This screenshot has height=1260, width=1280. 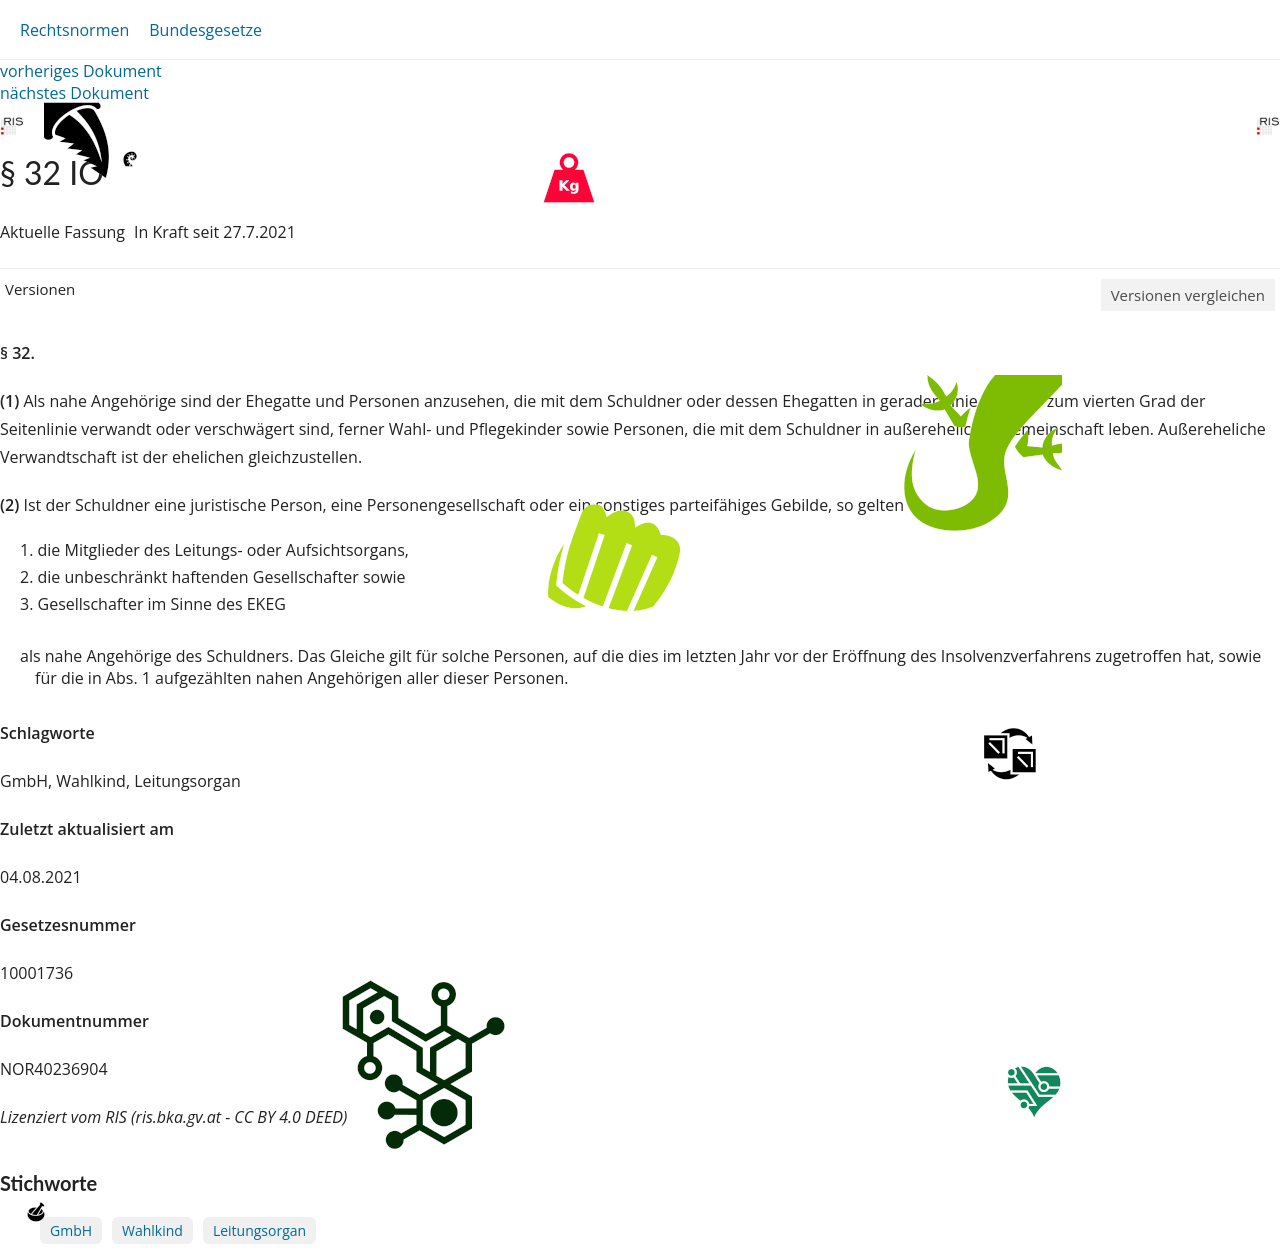 What do you see at coordinates (80, 140) in the screenshot?
I see `equip saw claw weapon or tool` at bounding box center [80, 140].